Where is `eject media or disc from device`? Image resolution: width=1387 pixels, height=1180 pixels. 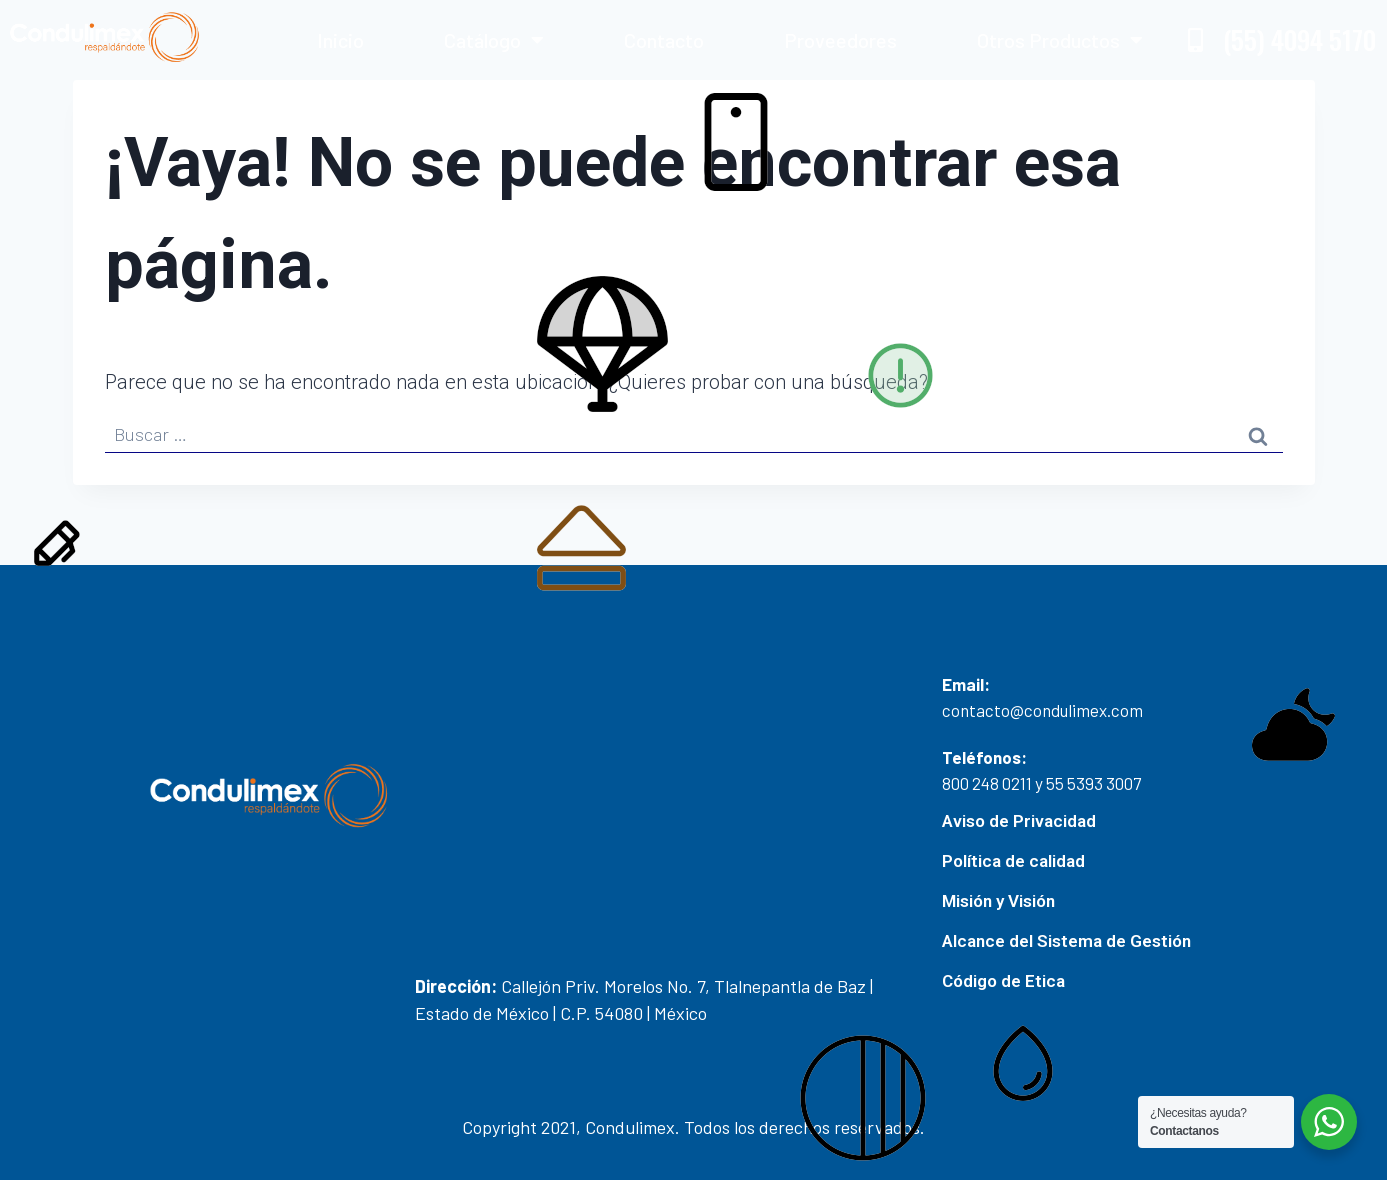
eject media or disc from device is located at coordinates (581, 553).